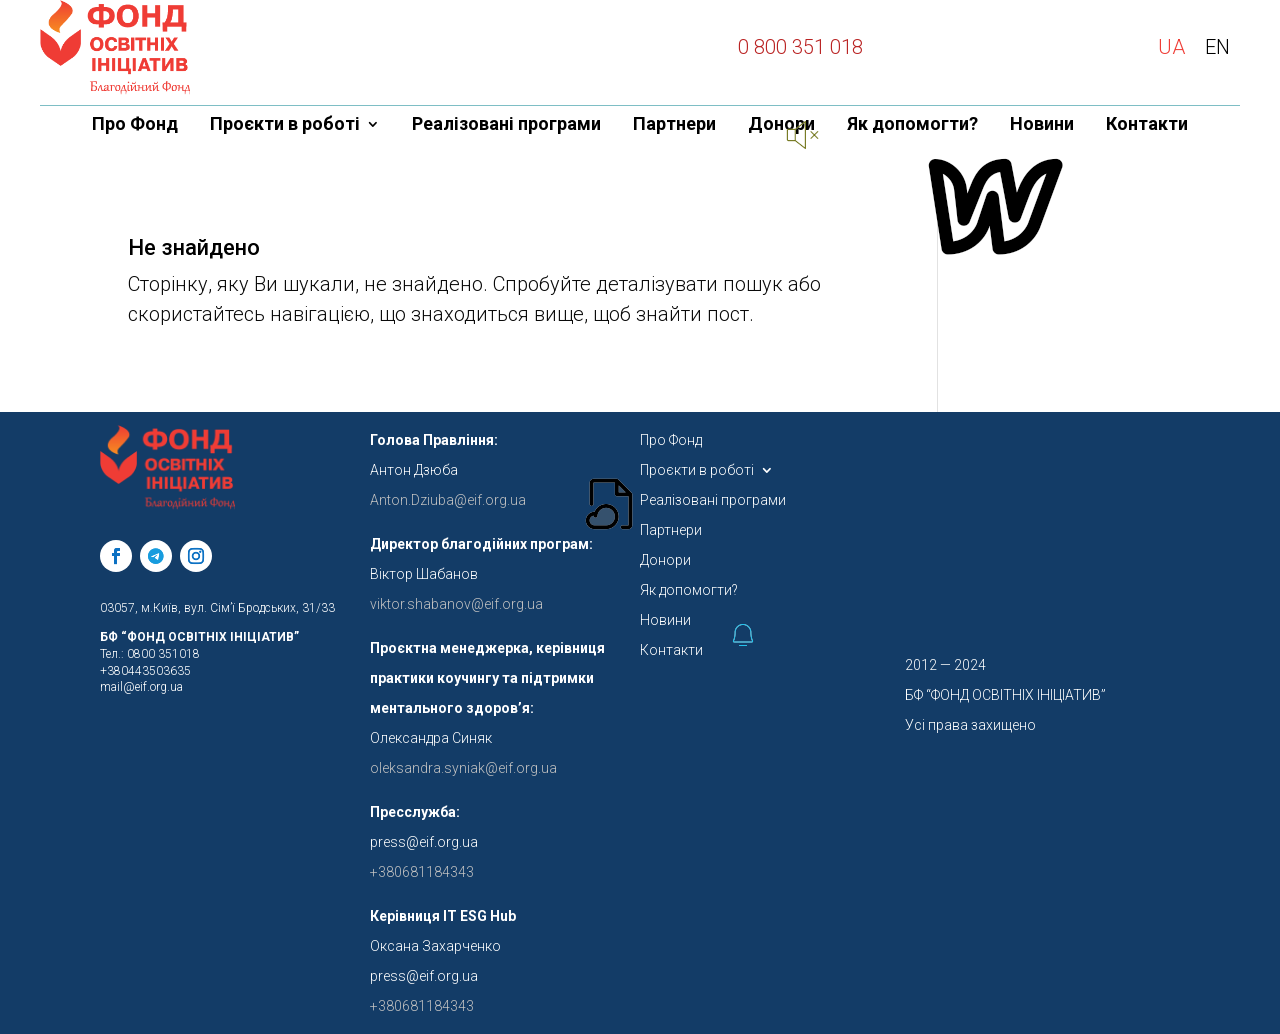  What do you see at coordinates (611, 504) in the screenshot?
I see `access cloud-stored files` at bounding box center [611, 504].